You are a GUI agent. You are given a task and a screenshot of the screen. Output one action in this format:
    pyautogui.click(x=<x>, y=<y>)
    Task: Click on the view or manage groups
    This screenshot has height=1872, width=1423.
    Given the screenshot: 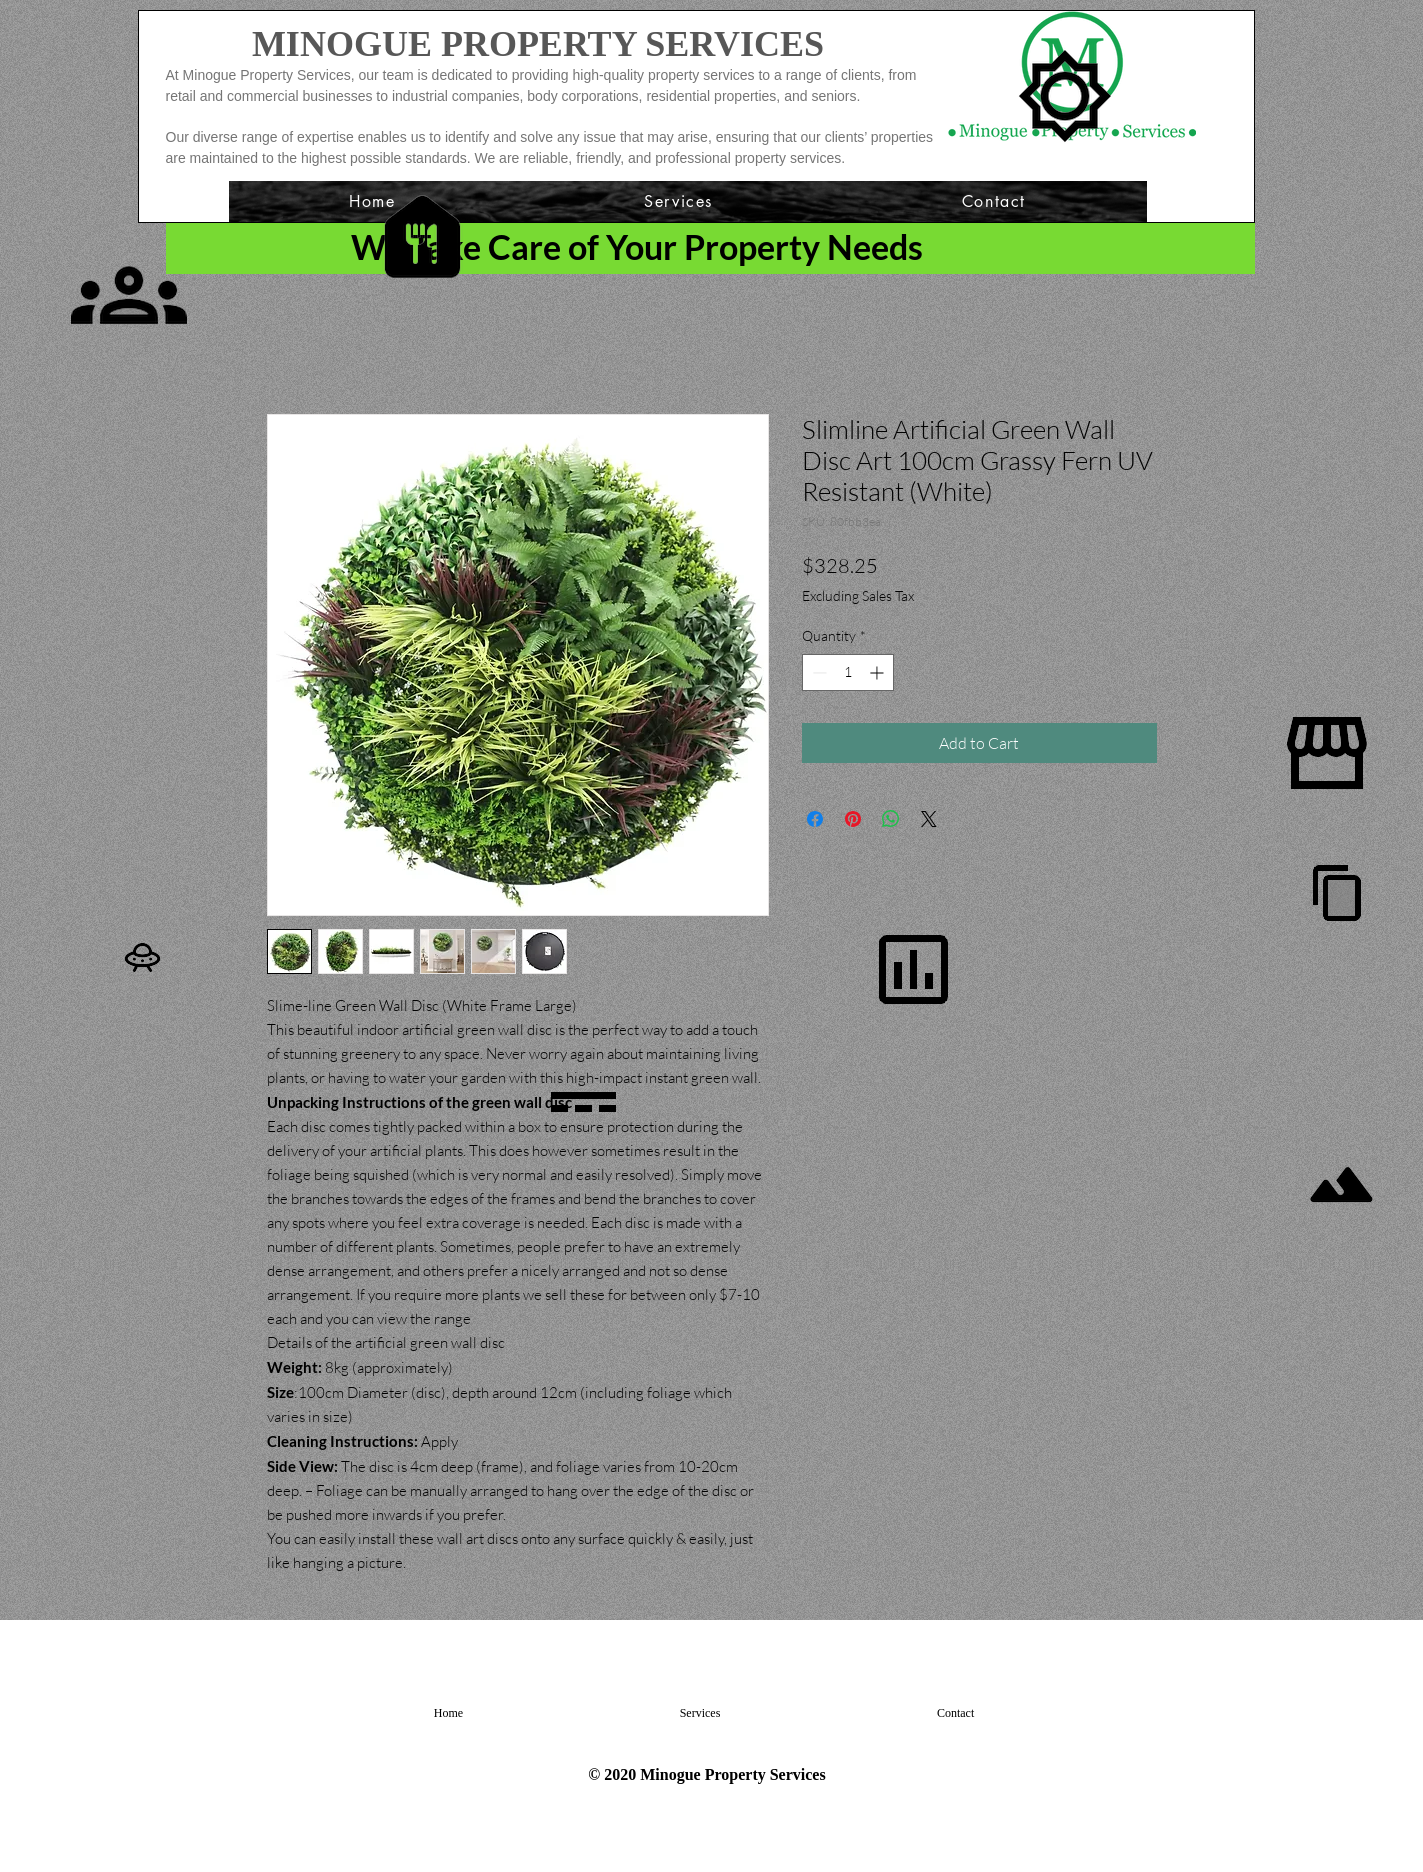 What is the action you would take?
    pyautogui.click(x=129, y=295)
    